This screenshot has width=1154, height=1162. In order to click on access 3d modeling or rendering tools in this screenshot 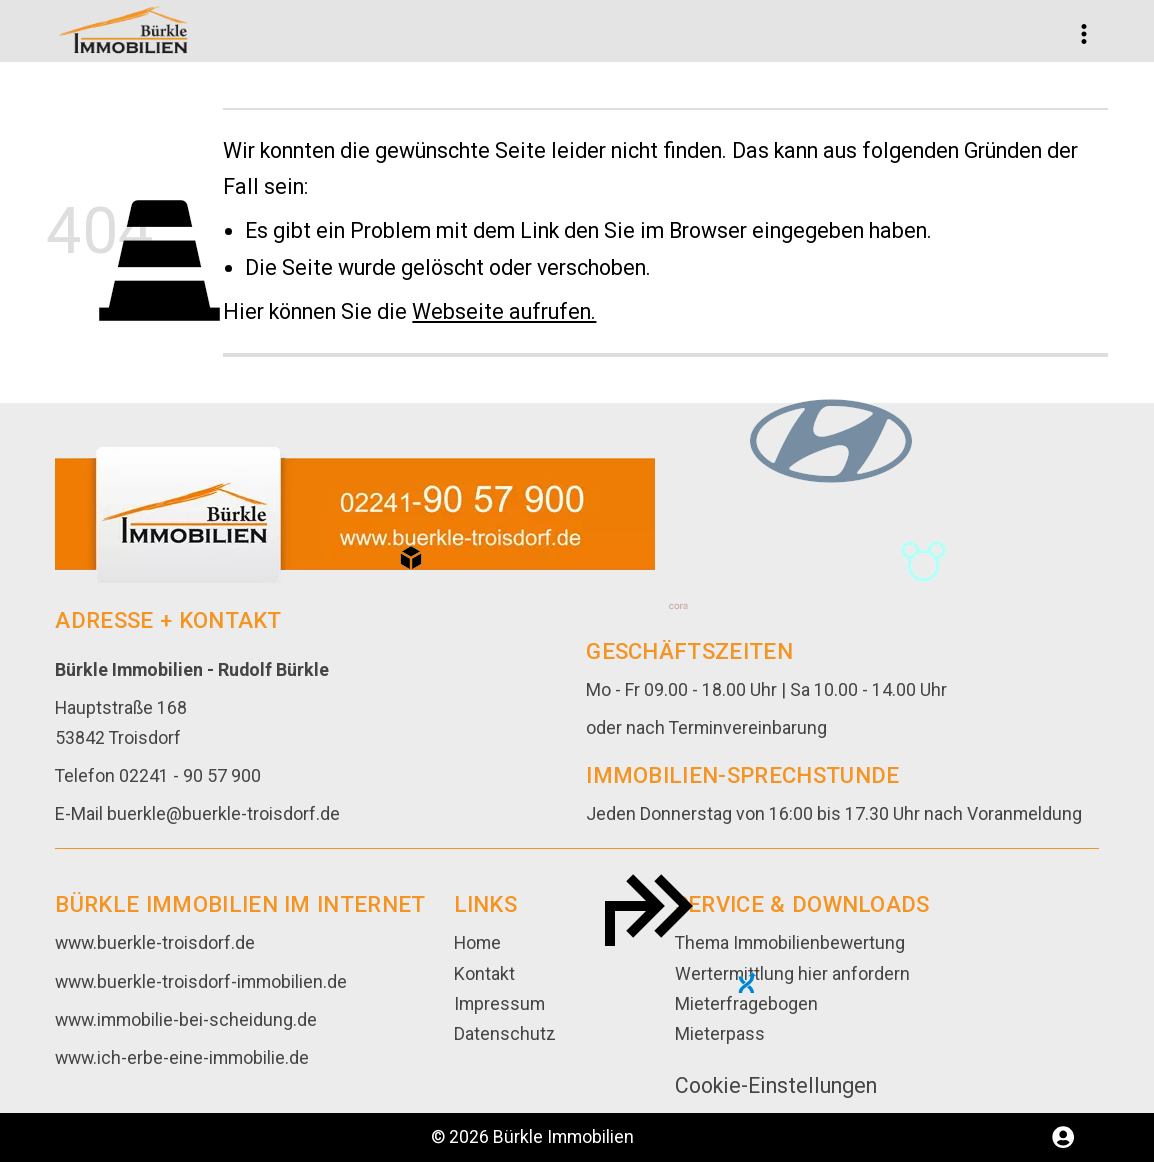, I will do `click(411, 558)`.